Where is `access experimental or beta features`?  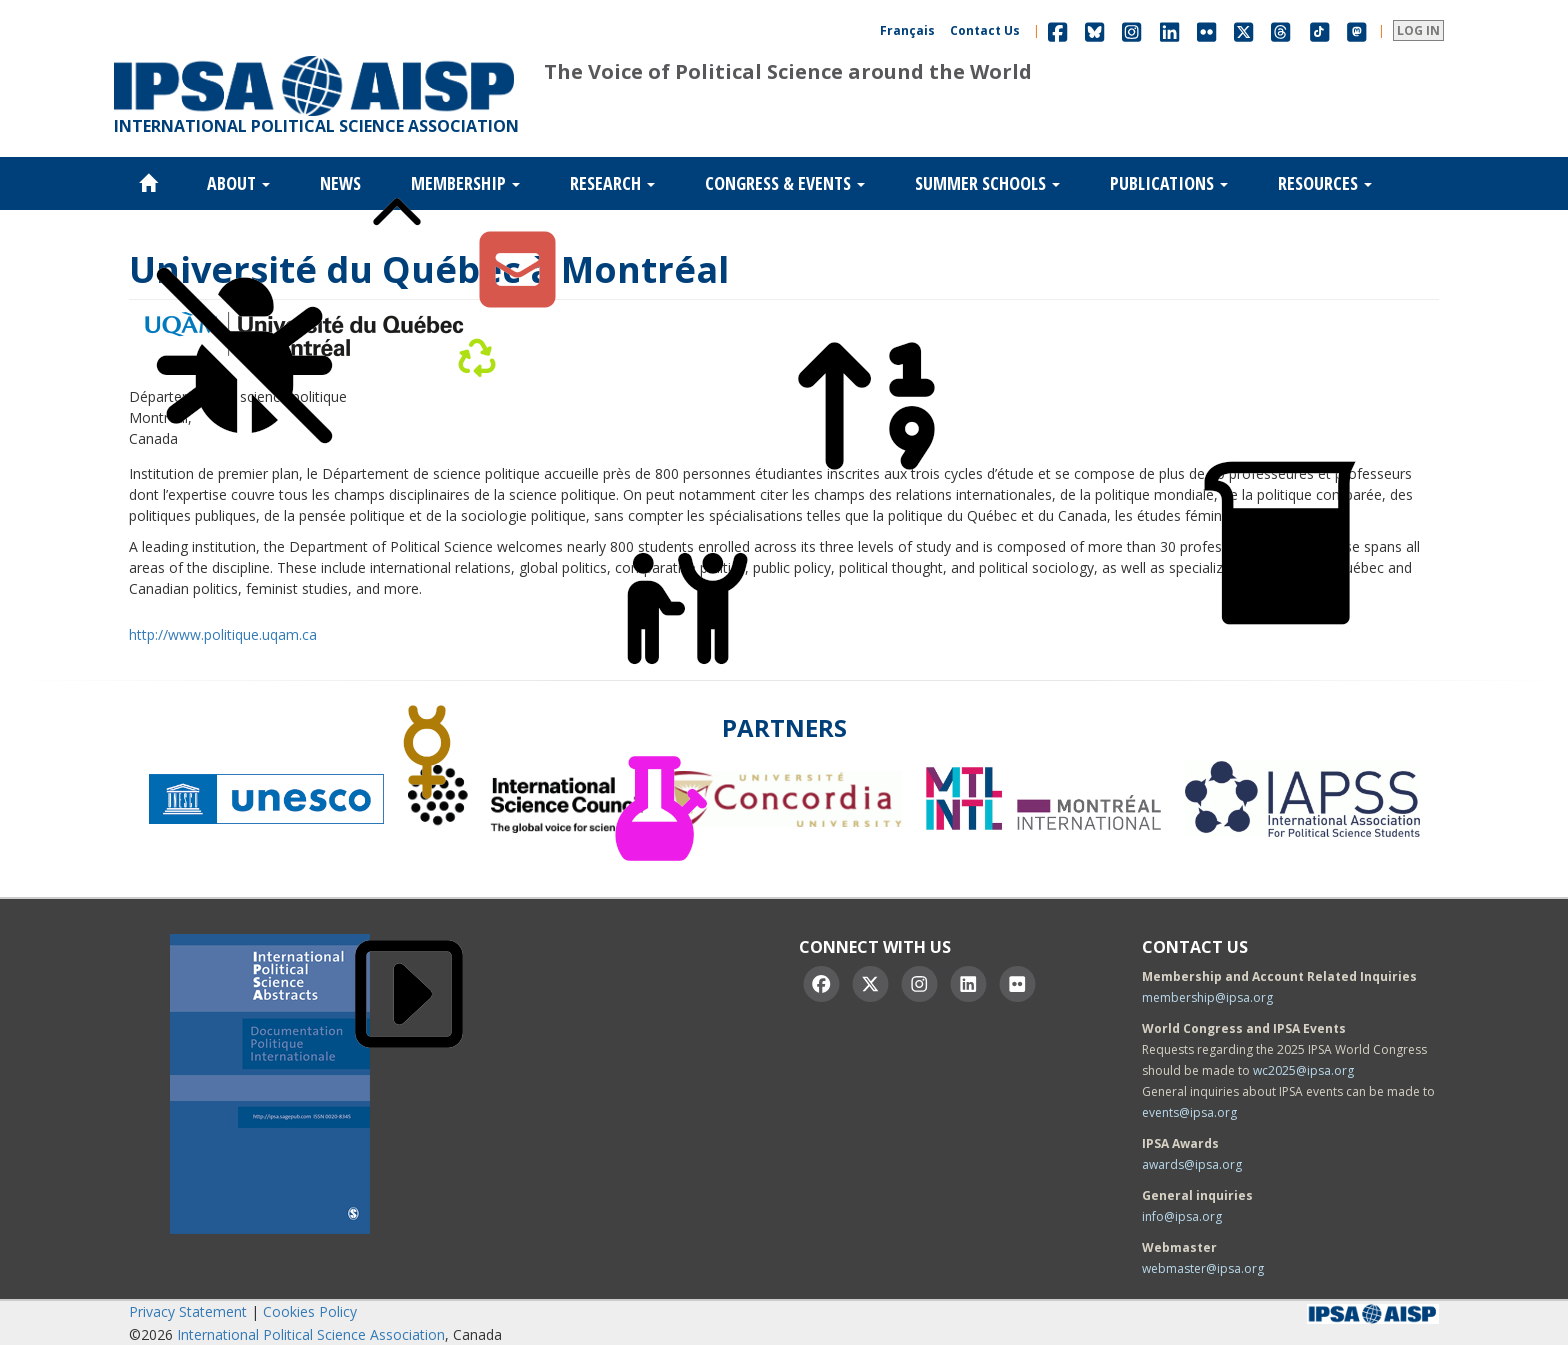
access experimental or beta features is located at coordinates (1280, 543).